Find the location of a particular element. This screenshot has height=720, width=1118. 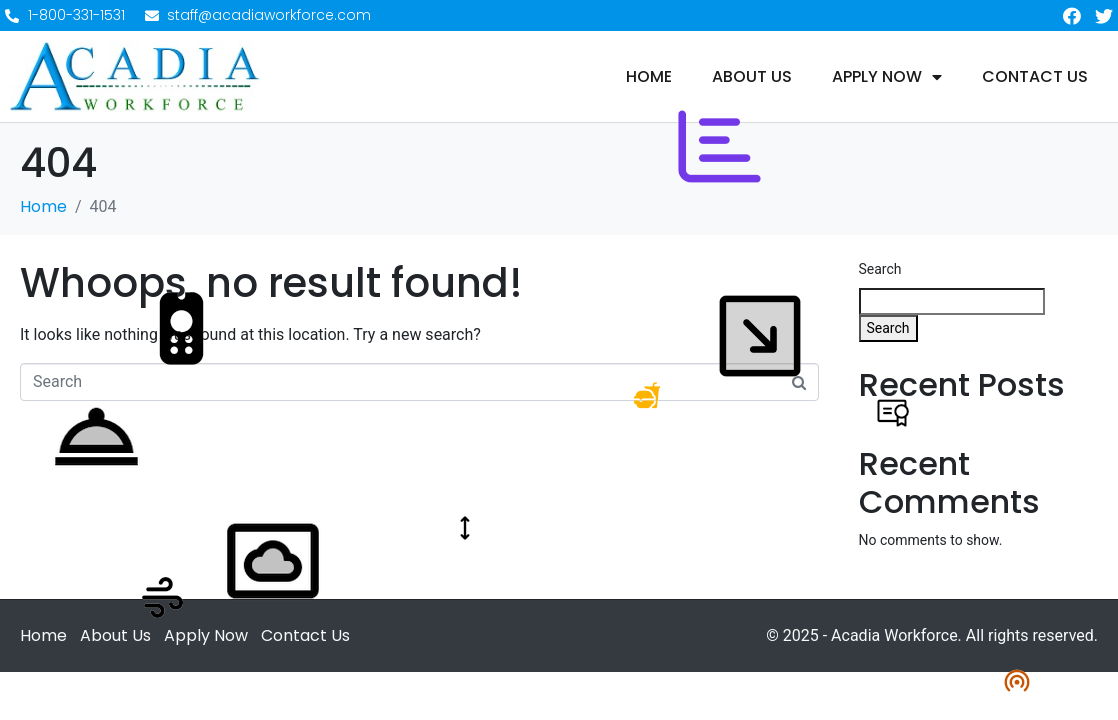

start a live broadcast or stream is located at coordinates (1017, 681).